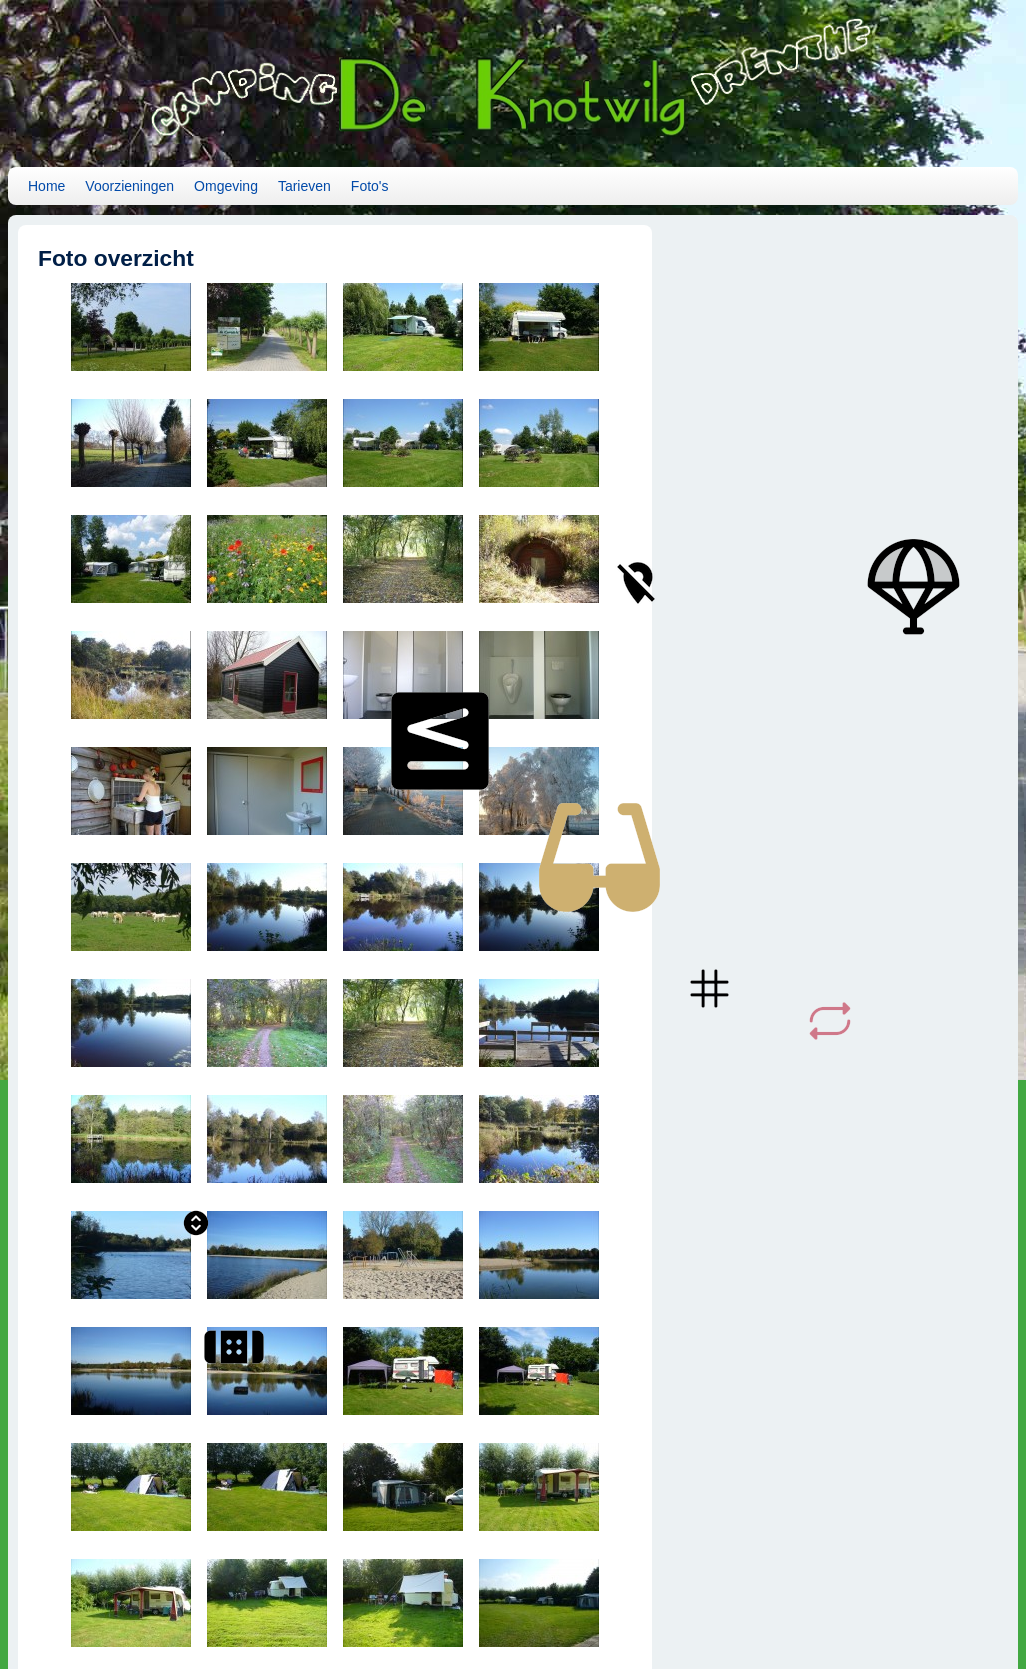 This screenshot has width=1026, height=1669. What do you see at coordinates (440, 741) in the screenshot?
I see `less than or equal to comparison operator` at bounding box center [440, 741].